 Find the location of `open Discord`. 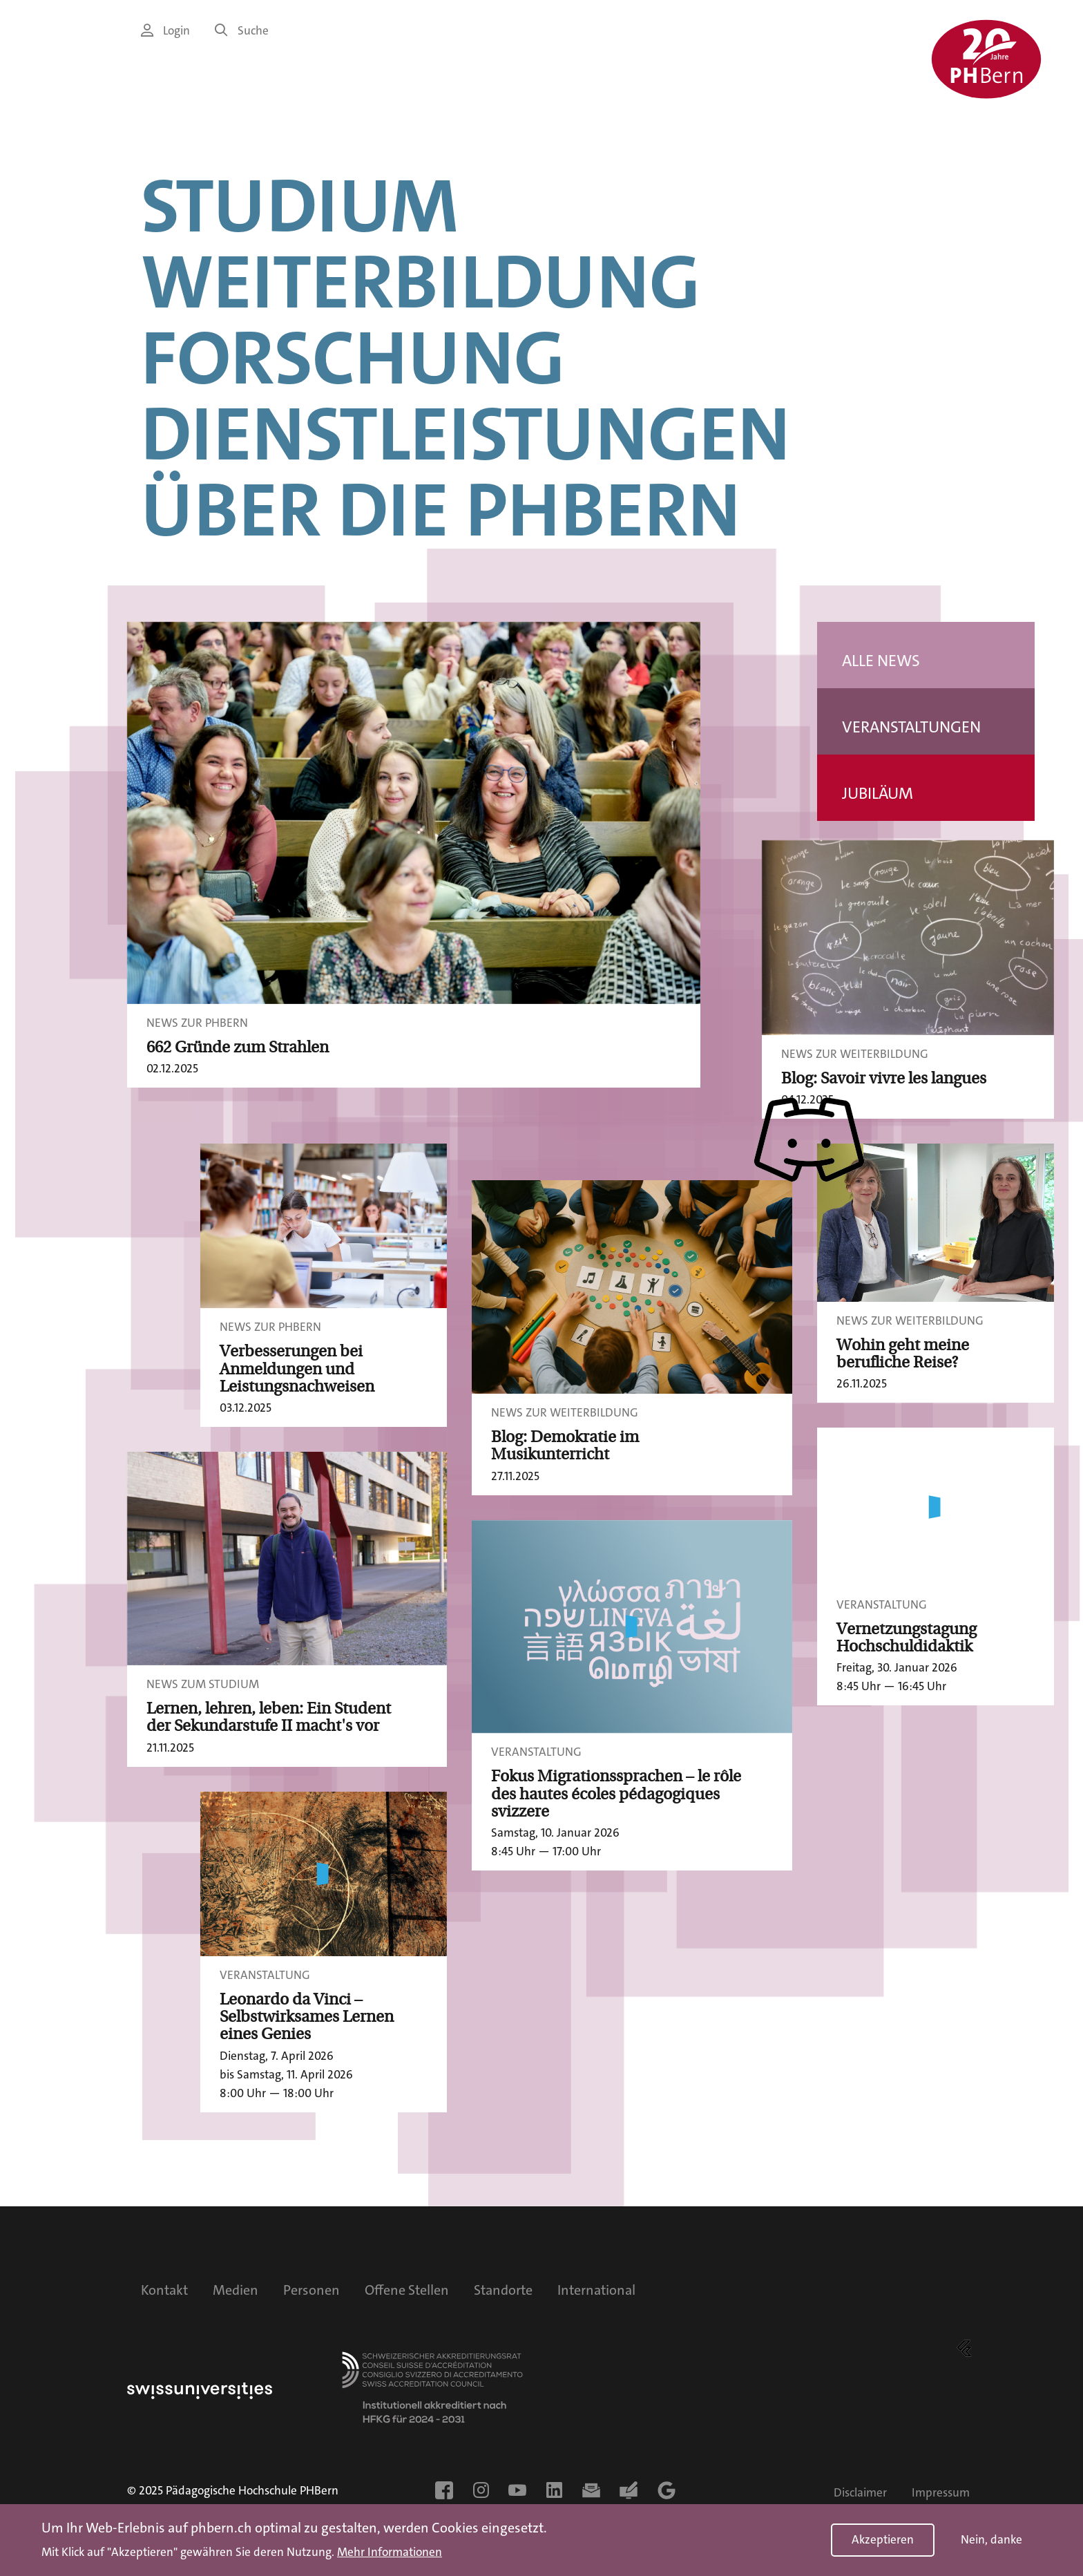

open Discord is located at coordinates (809, 1137).